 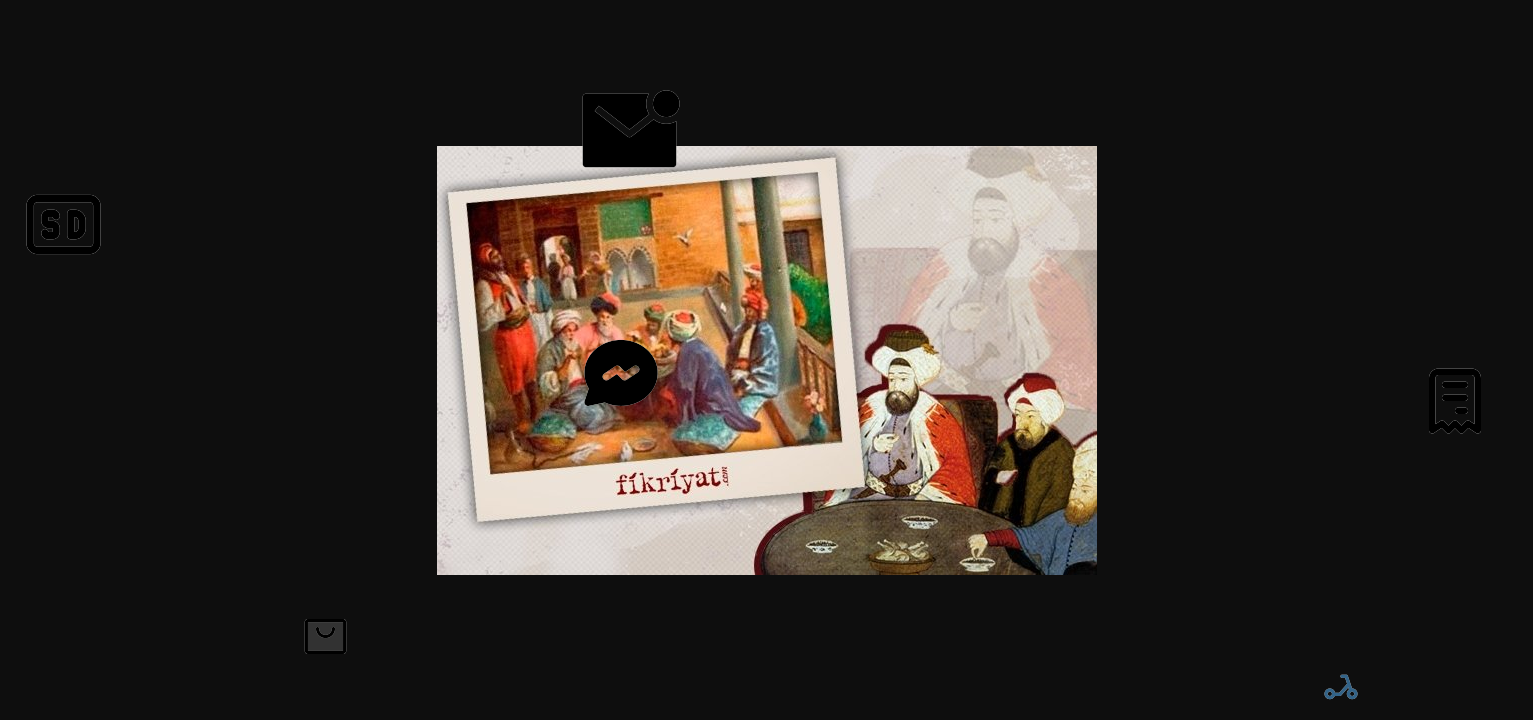 I want to click on view your shopping bag, so click(x=325, y=636).